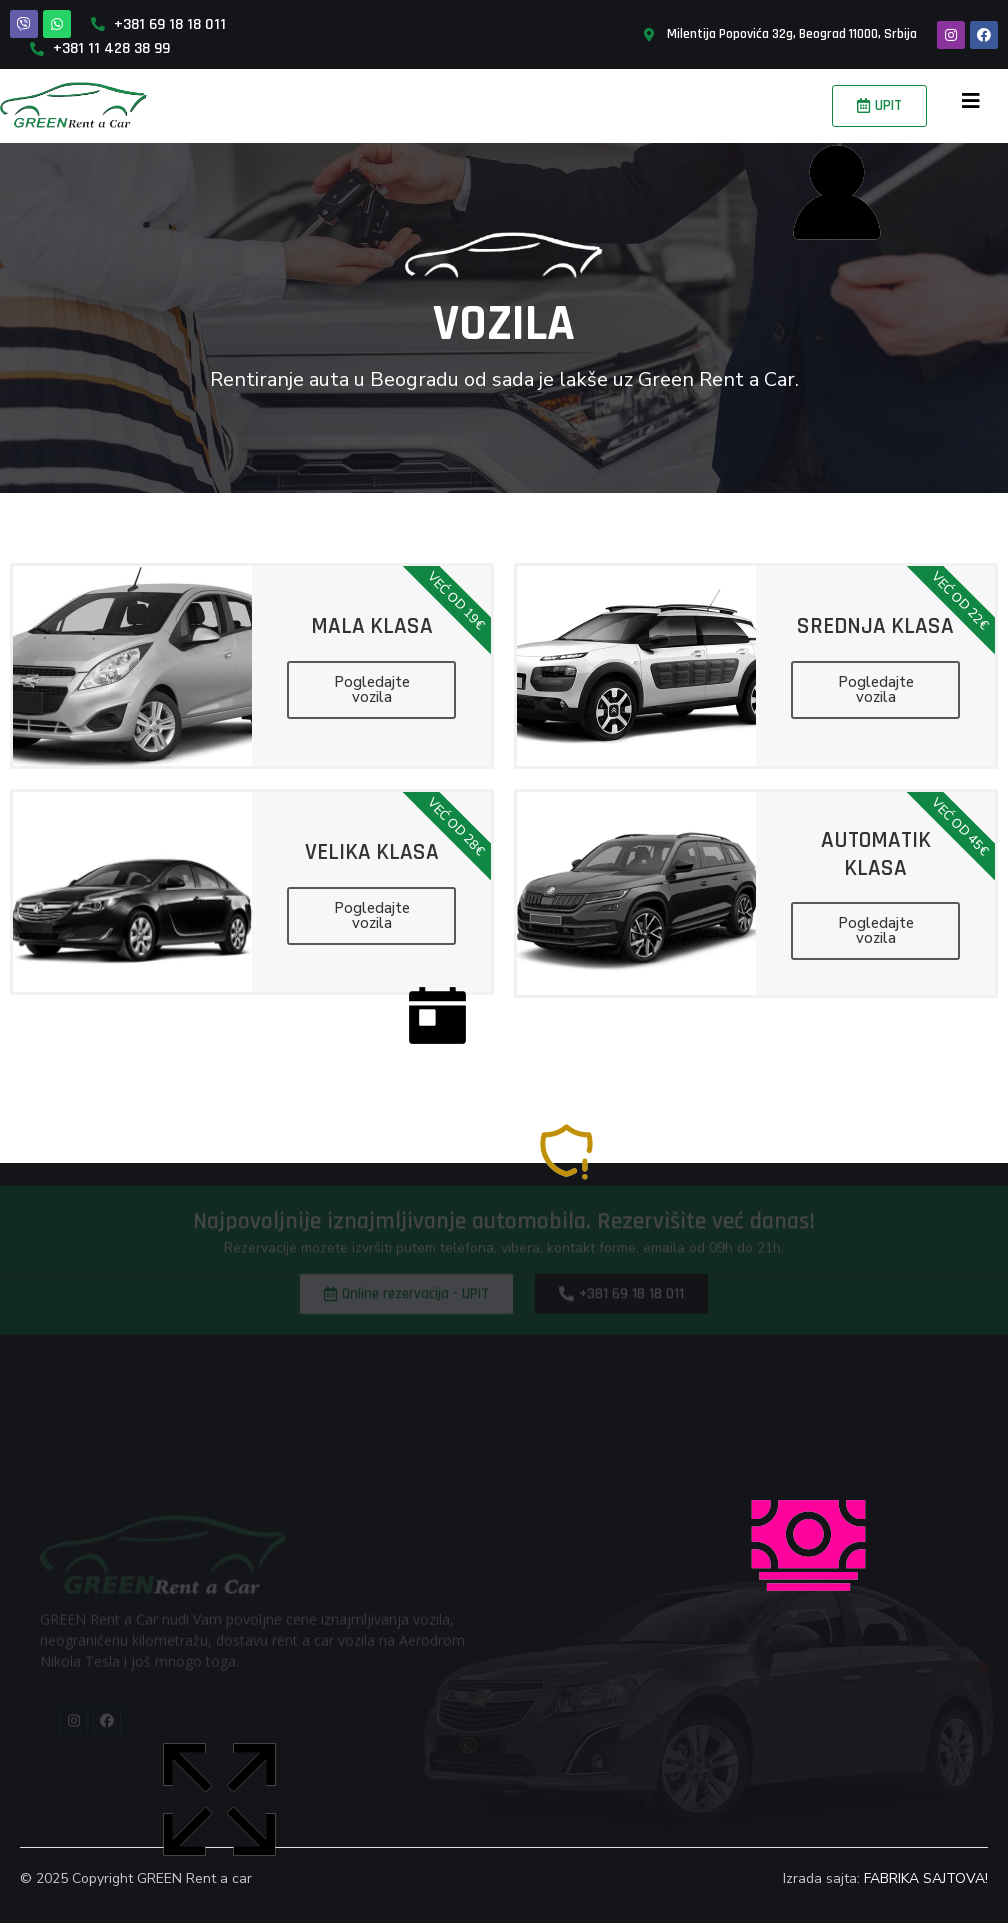 The height and width of the screenshot is (1923, 1008). What do you see at coordinates (566, 1150) in the screenshot?
I see `security warning or alert detected` at bounding box center [566, 1150].